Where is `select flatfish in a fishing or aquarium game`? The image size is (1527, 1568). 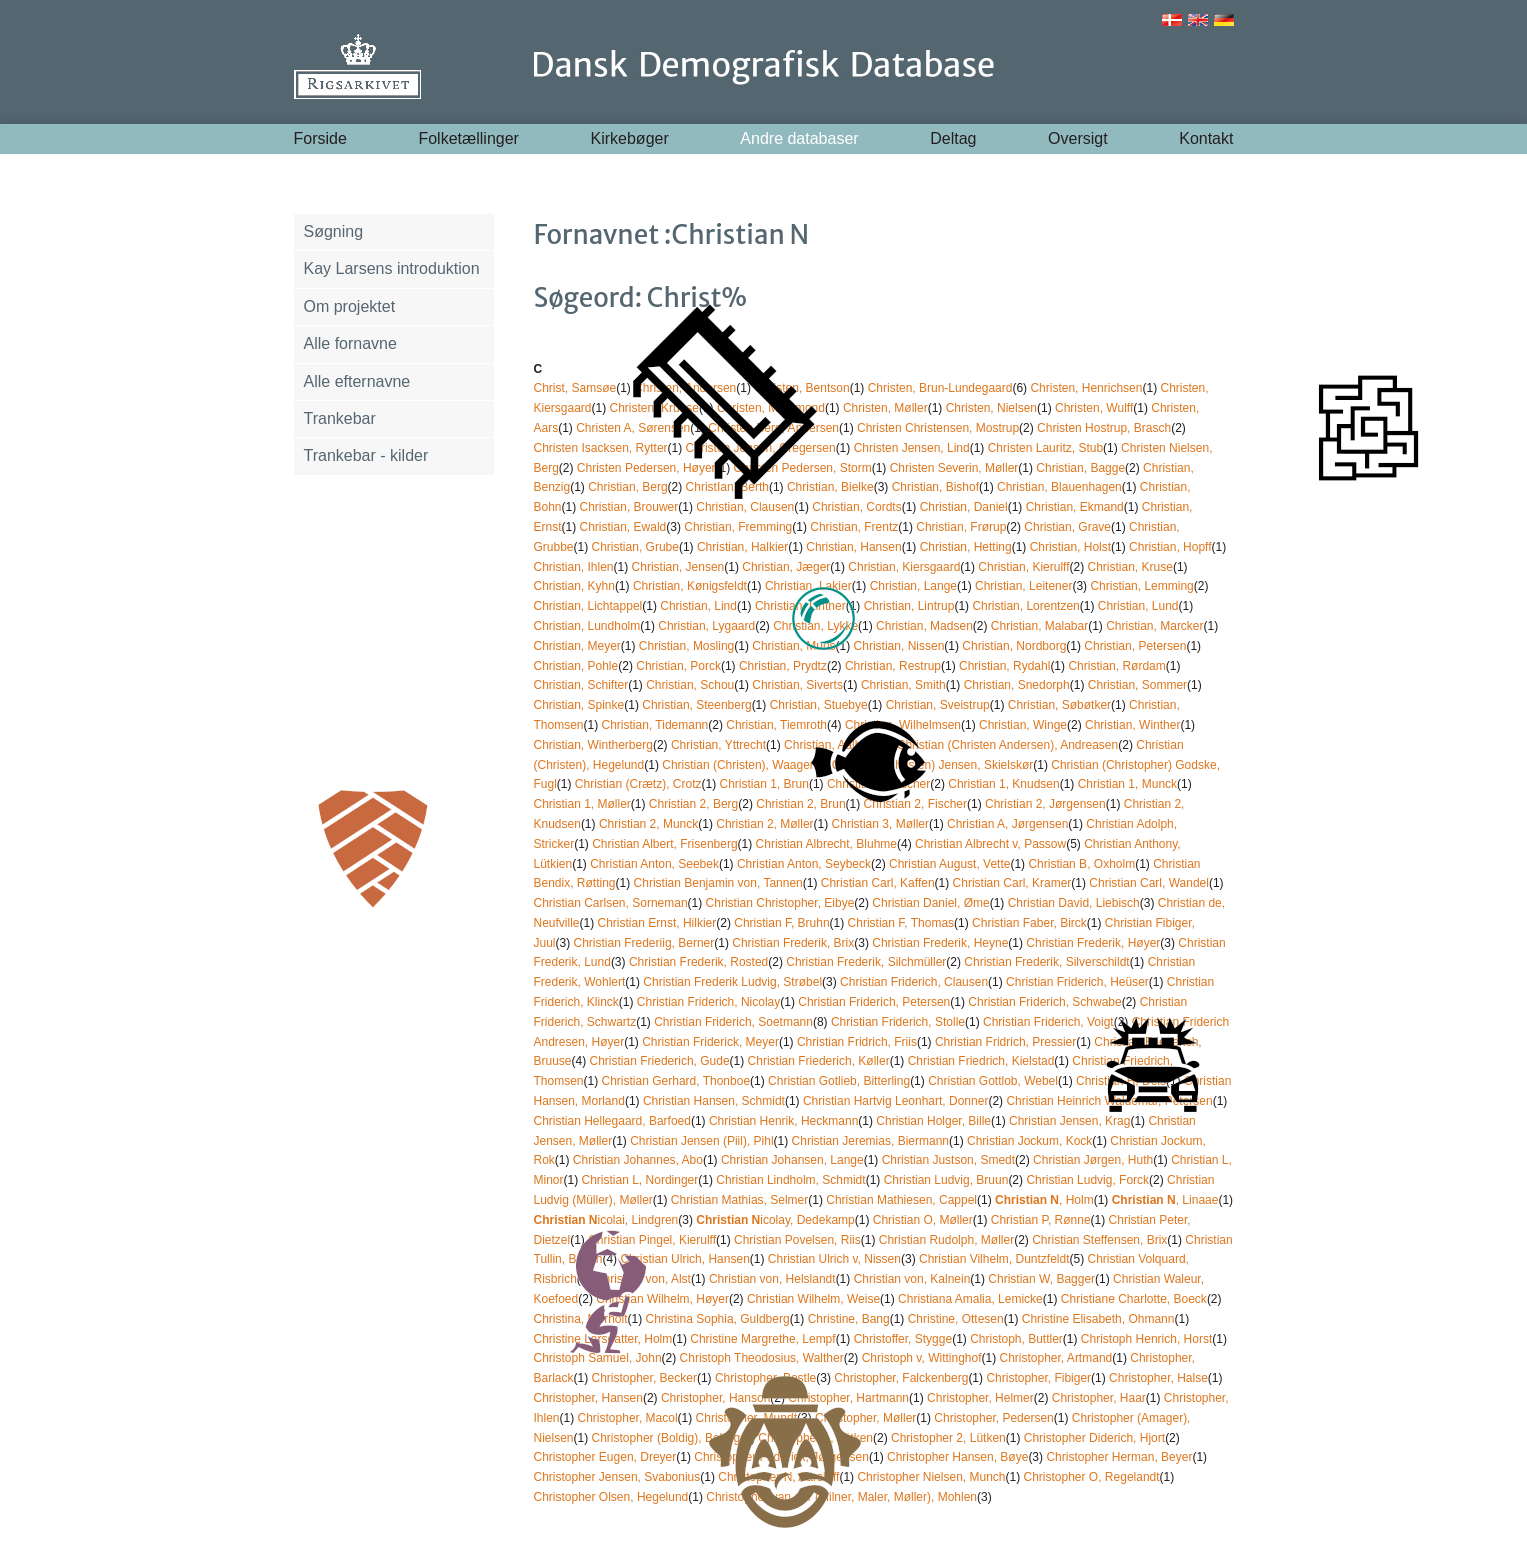
select flatfish in a fishing or aquarium game is located at coordinates (868, 761).